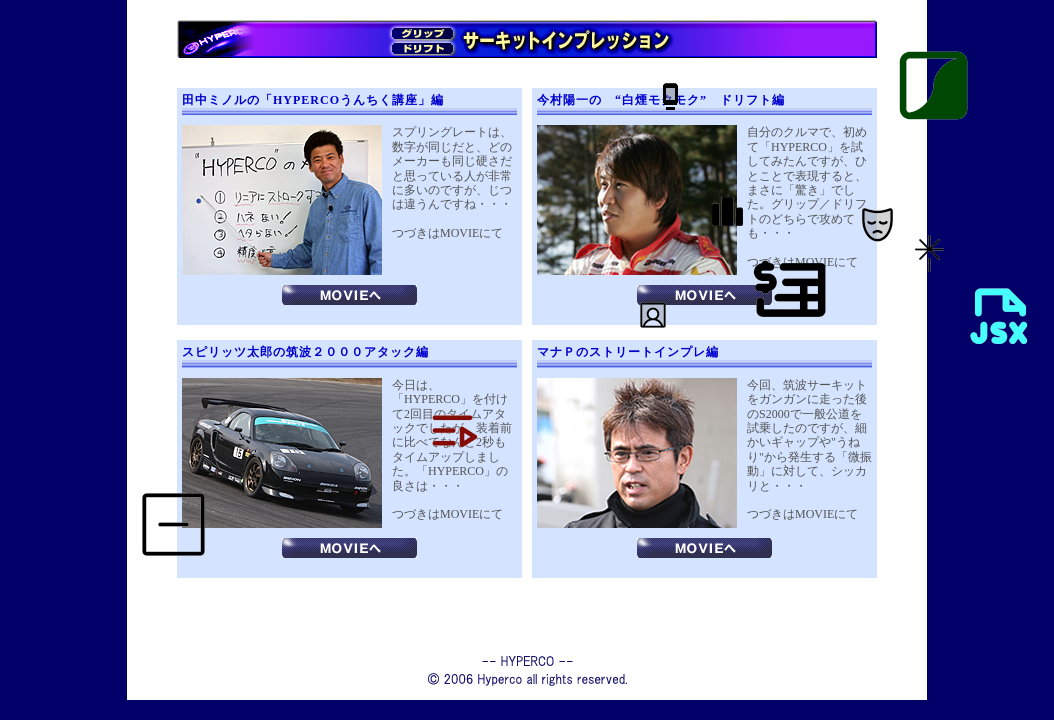  Describe the element at coordinates (933, 85) in the screenshot. I see `adjust display contrast settings` at that location.